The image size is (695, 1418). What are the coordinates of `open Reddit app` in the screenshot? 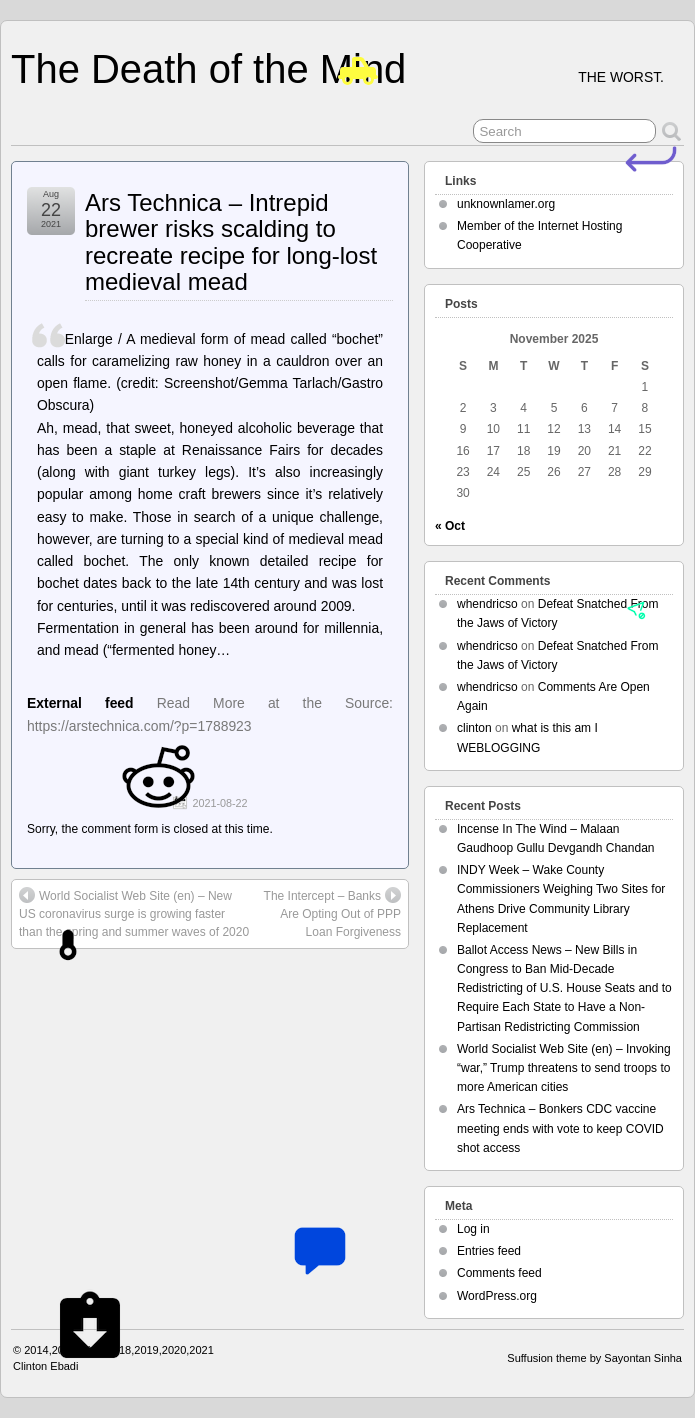 It's located at (158, 776).